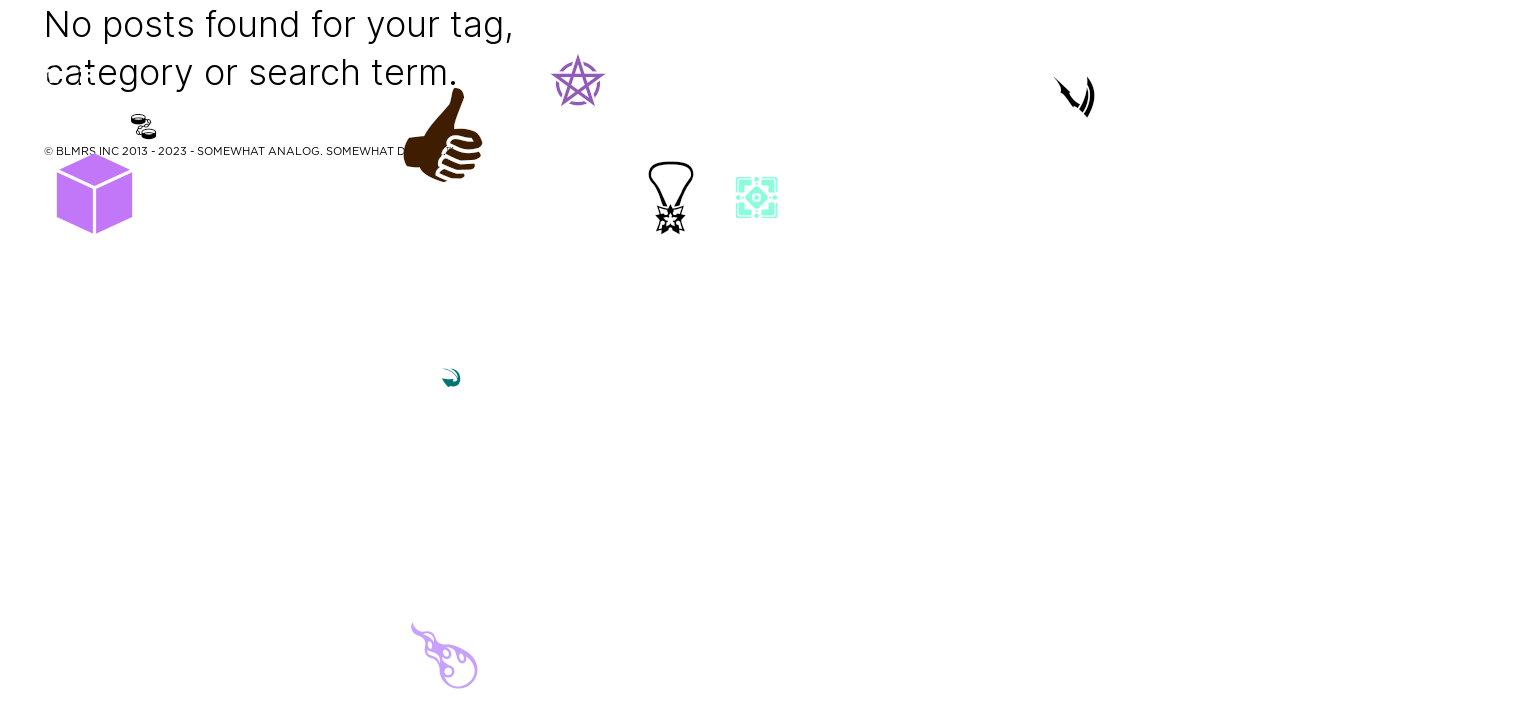  Describe the element at coordinates (671, 198) in the screenshot. I see `browse jewelry or accessories` at that location.